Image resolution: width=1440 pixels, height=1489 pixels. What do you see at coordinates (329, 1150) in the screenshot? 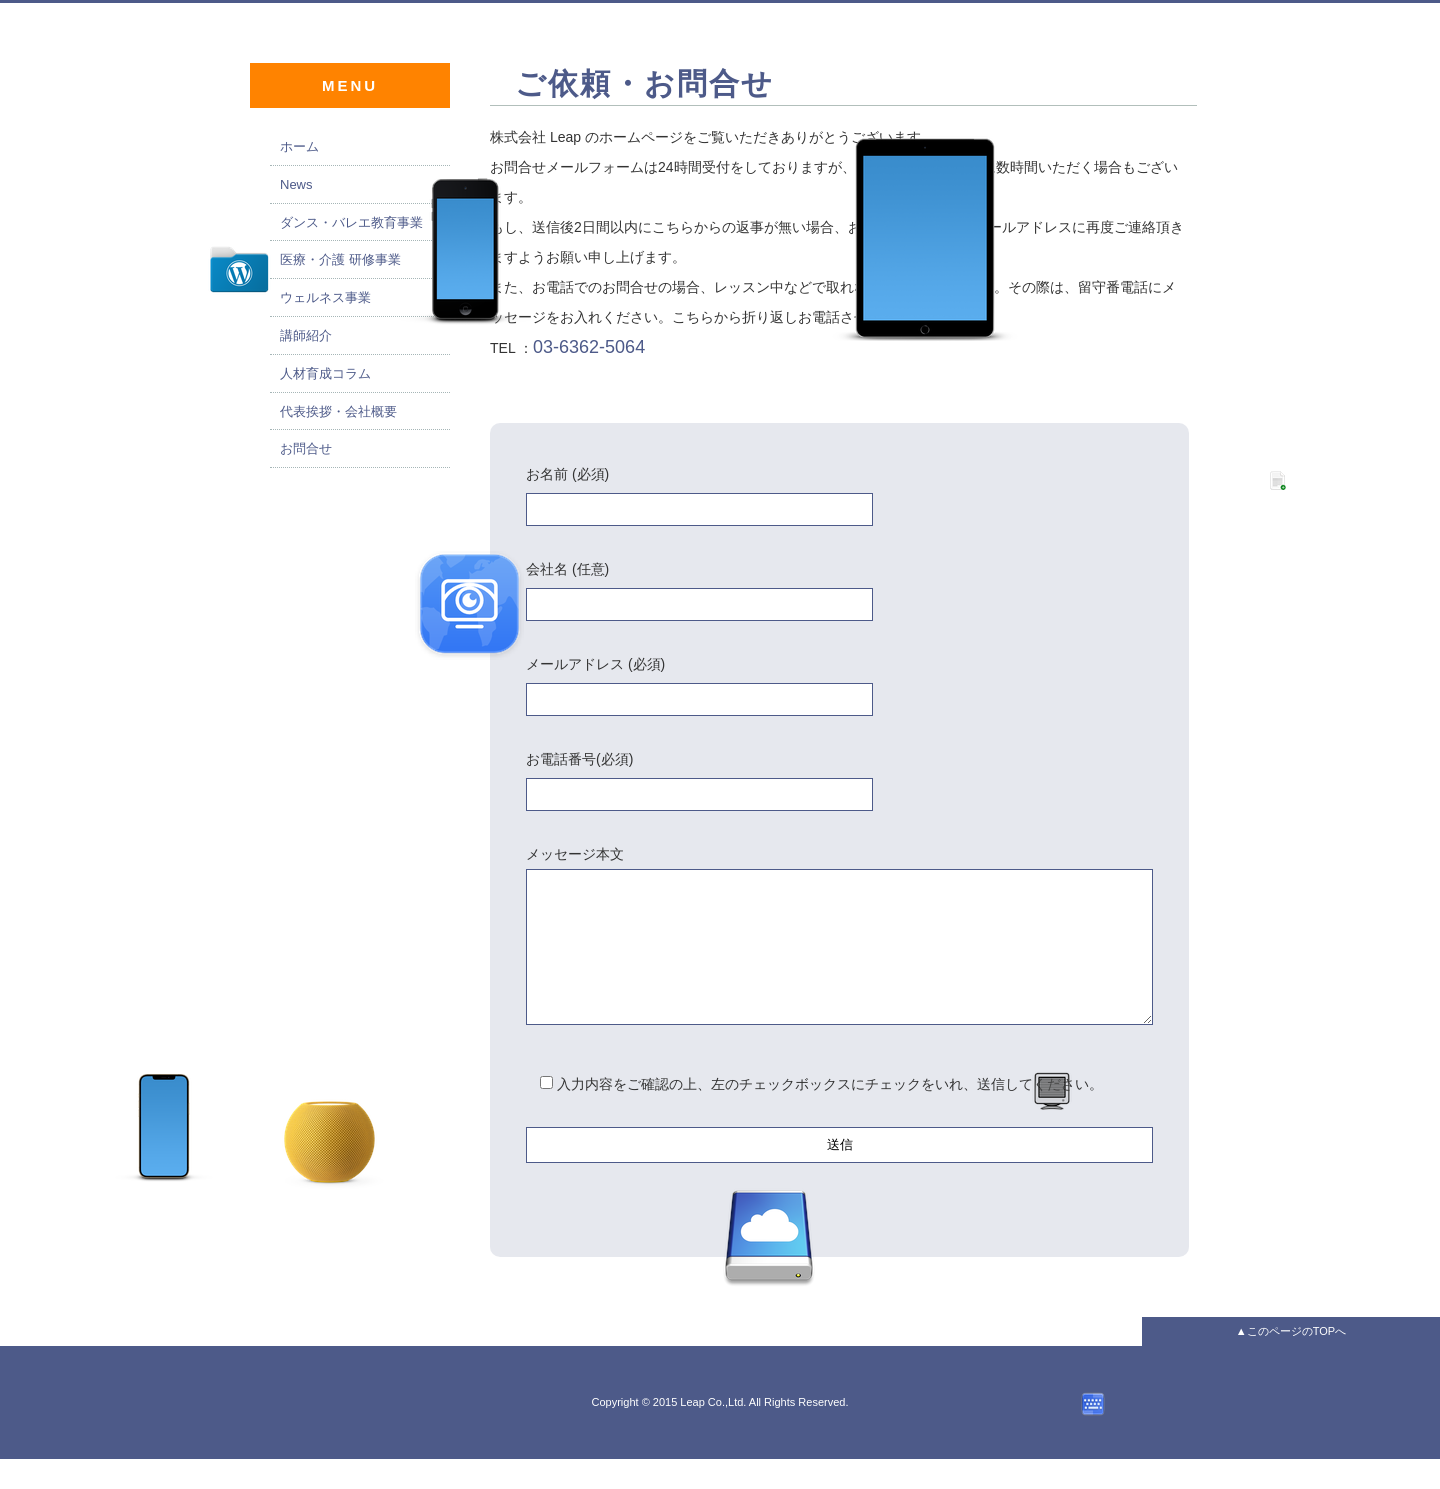
I see `access HomePod mini settings` at bounding box center [329, 1150].